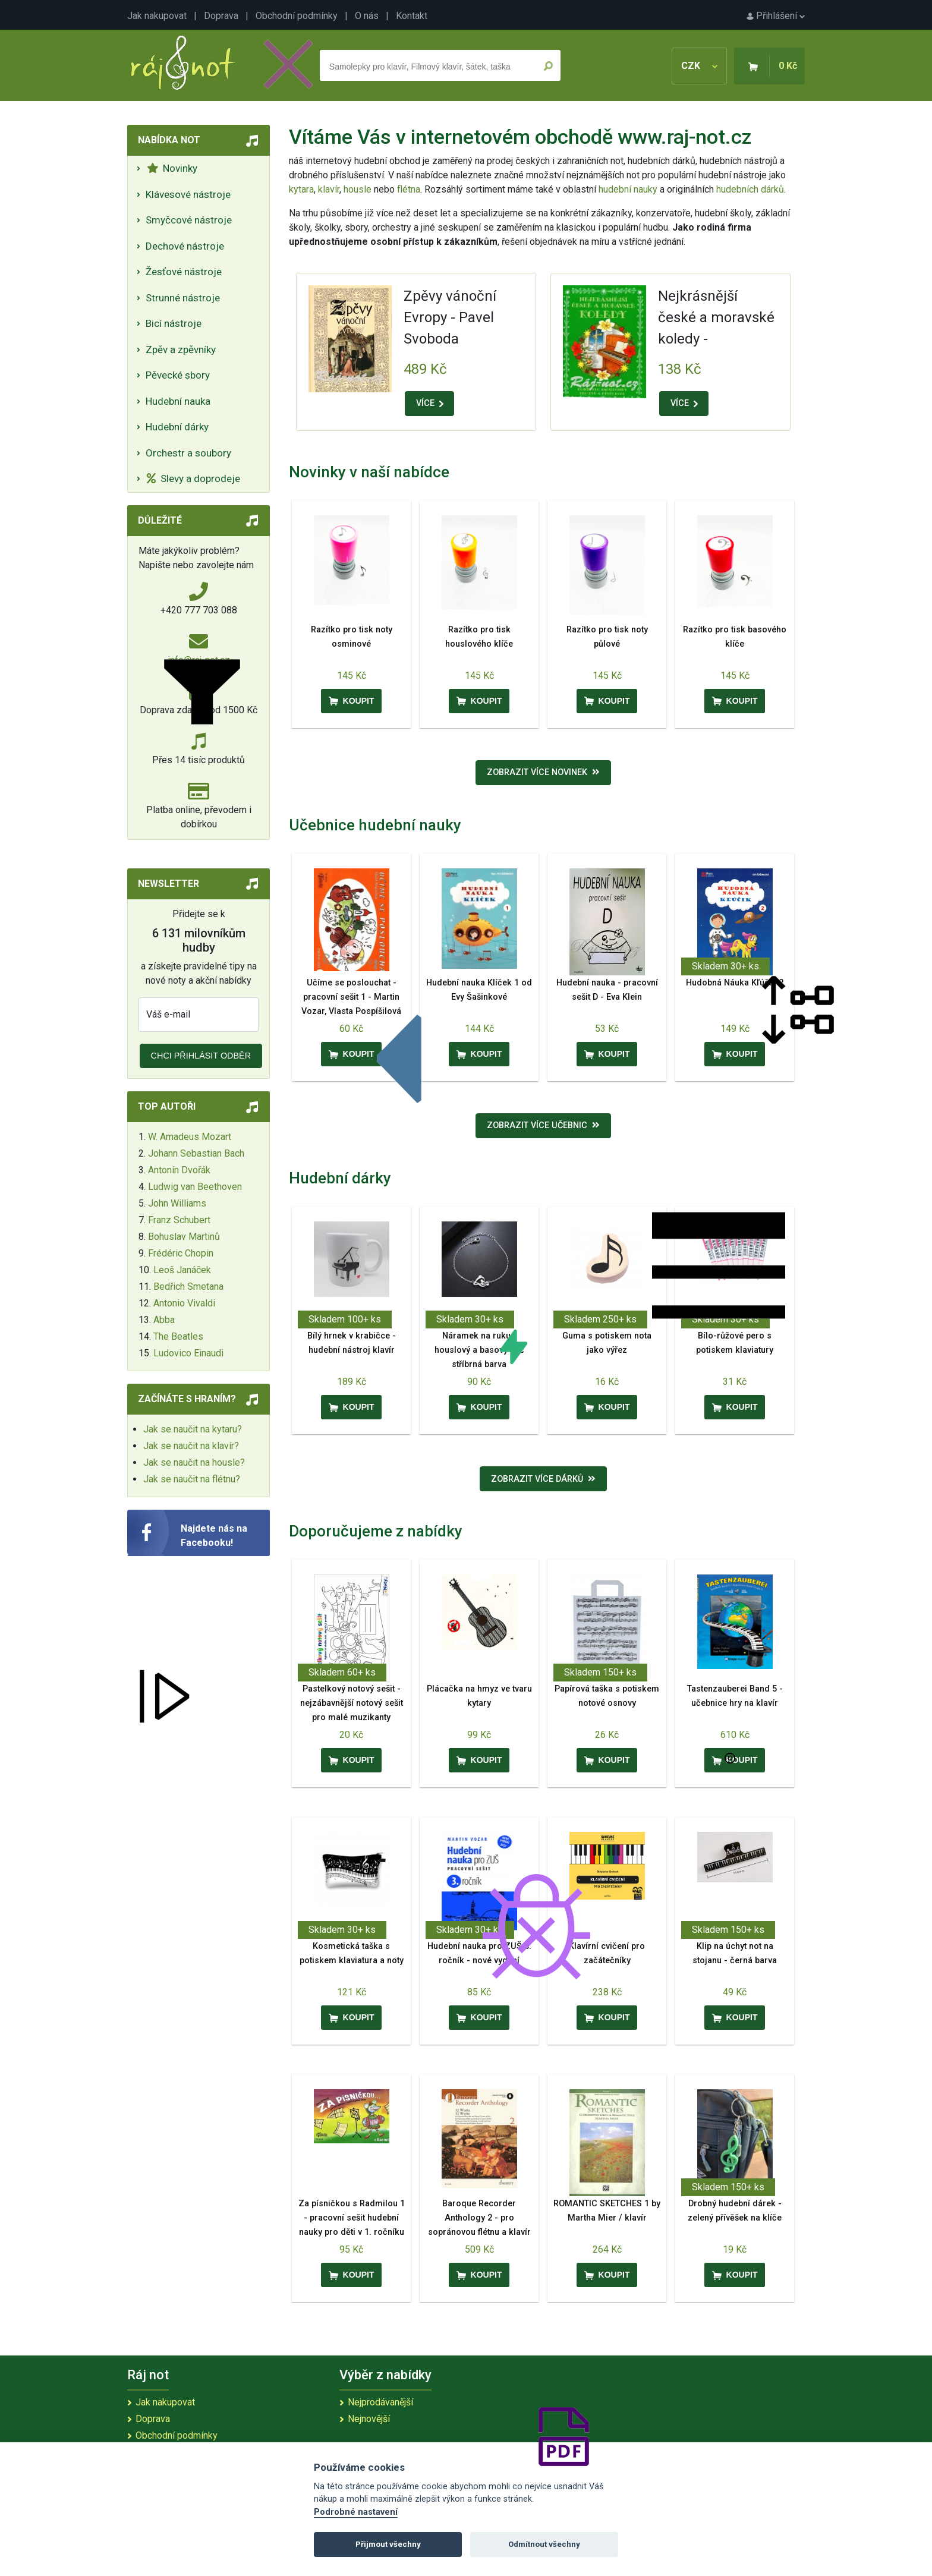 Image resolution: width=932 pixels, height=2576 pixels. Describe the element at coordinates (563, 2436) in the screenshot. I see `open a PDF document` at that location.